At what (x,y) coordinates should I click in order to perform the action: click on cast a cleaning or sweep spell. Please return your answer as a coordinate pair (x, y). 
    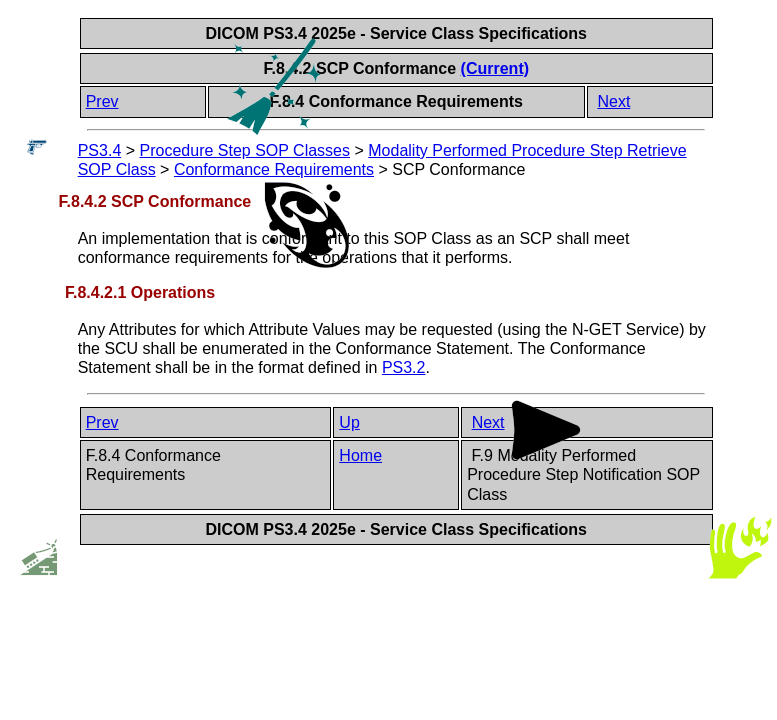
    Looking at the image, I should click on (274, 87).